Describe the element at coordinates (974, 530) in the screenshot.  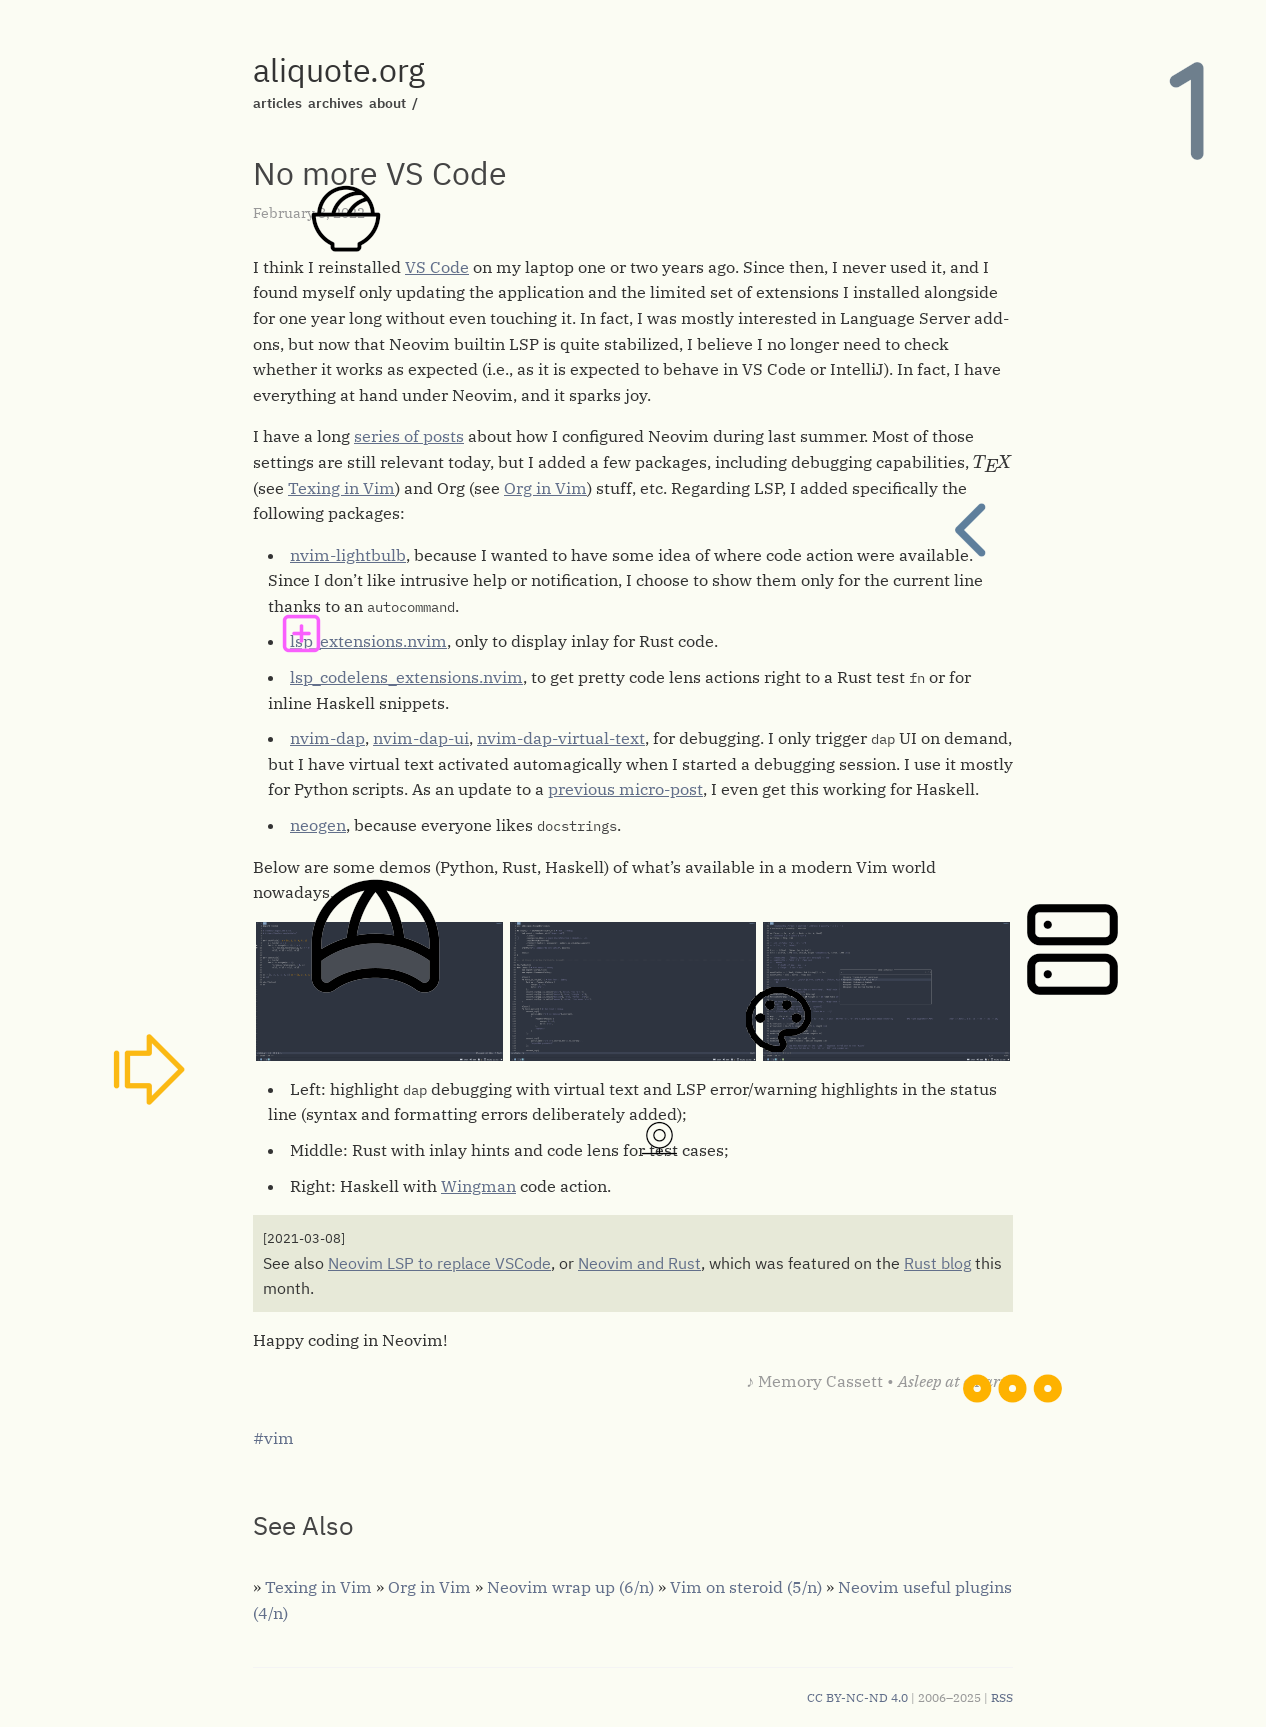
I see `go back to the previous screen` at that location.